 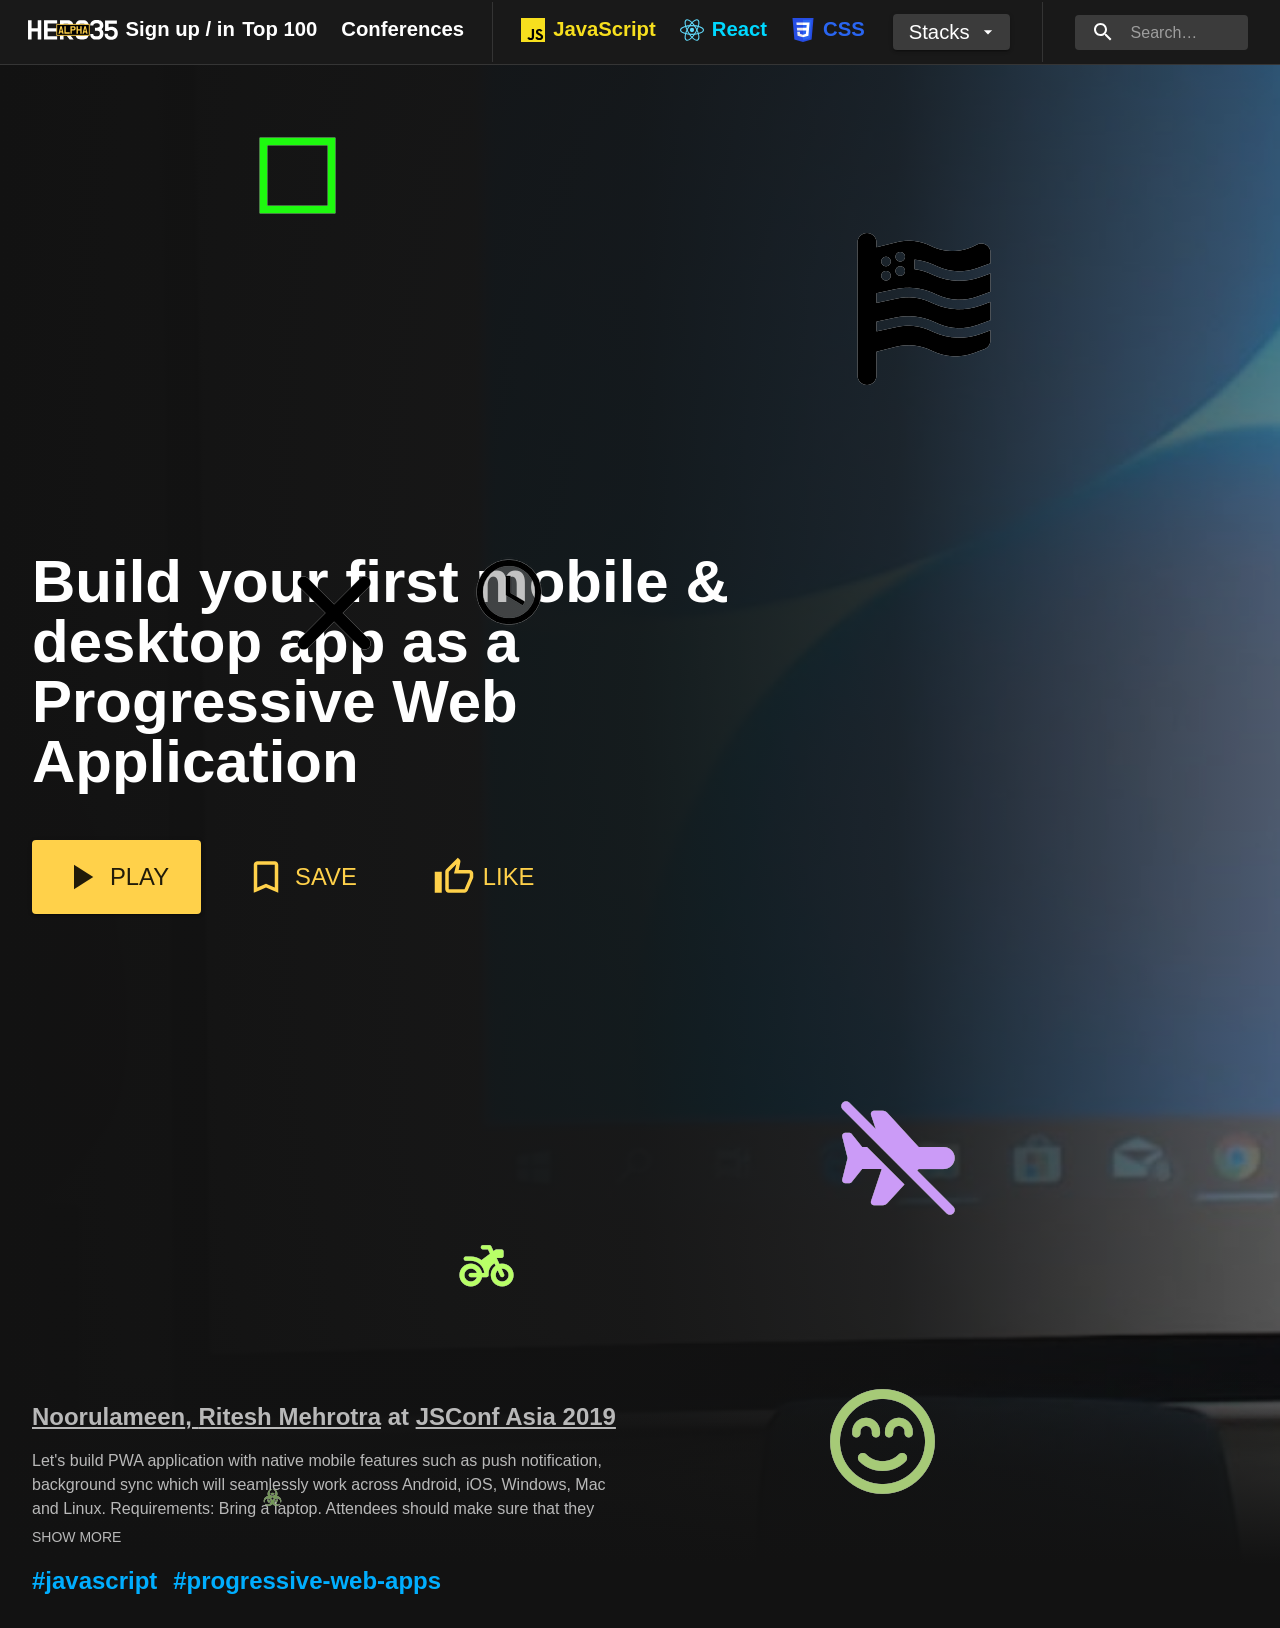 I want to click on select motorcycle as vehicle type, so click(x=486, y=1266).